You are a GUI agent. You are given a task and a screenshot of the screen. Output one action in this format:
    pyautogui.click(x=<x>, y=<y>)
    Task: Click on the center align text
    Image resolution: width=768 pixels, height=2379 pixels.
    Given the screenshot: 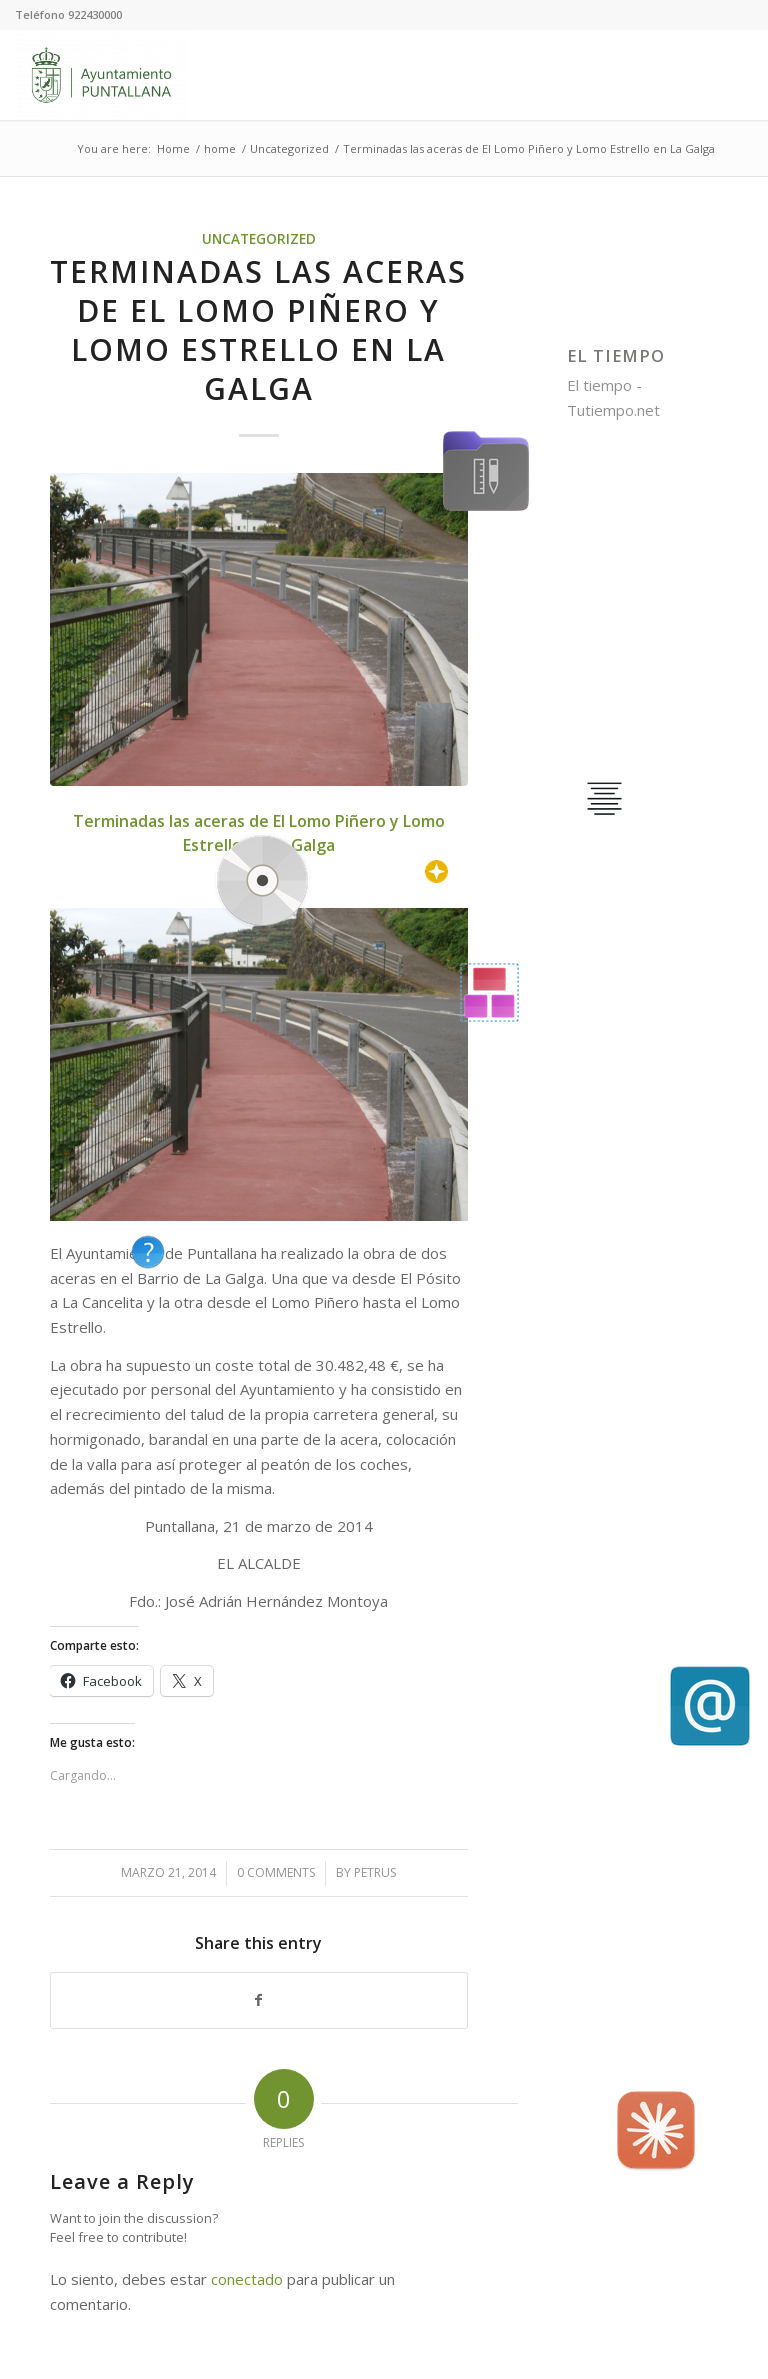 What is the action you would take?
    pyautogui.click(x=604, y=799)
    